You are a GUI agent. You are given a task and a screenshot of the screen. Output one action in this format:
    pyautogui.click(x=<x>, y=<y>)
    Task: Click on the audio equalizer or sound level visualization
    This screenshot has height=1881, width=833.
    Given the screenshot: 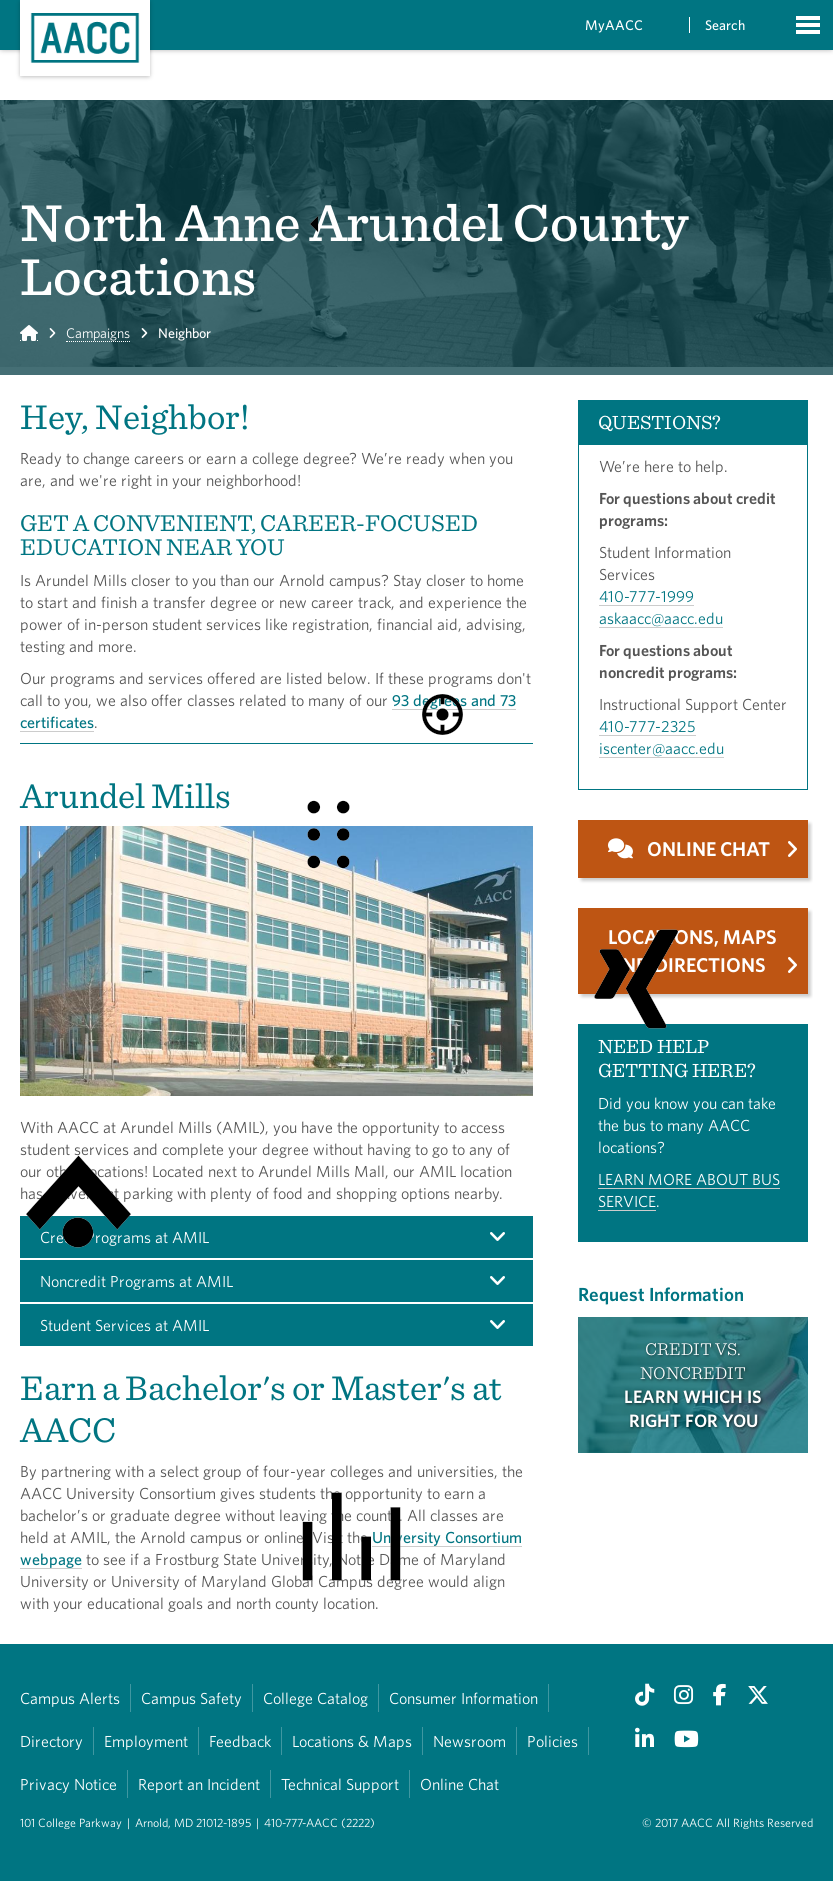 What is the action you would take?
    pyautogui.click(x=351, y=1536)
    